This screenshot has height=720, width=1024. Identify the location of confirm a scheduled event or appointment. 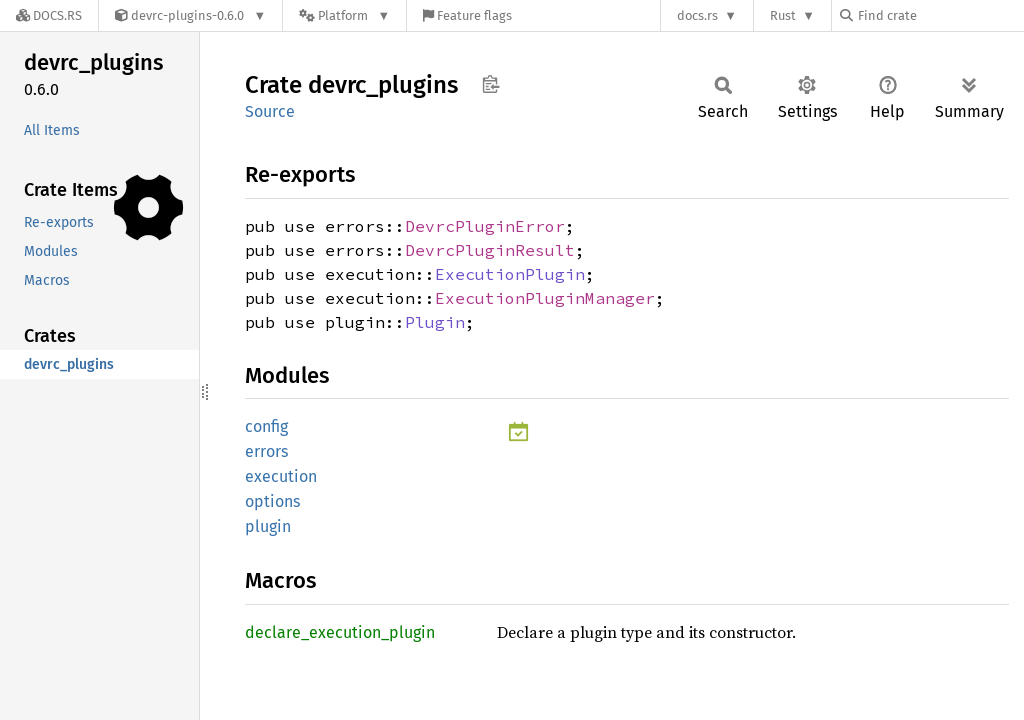
(518, 432).